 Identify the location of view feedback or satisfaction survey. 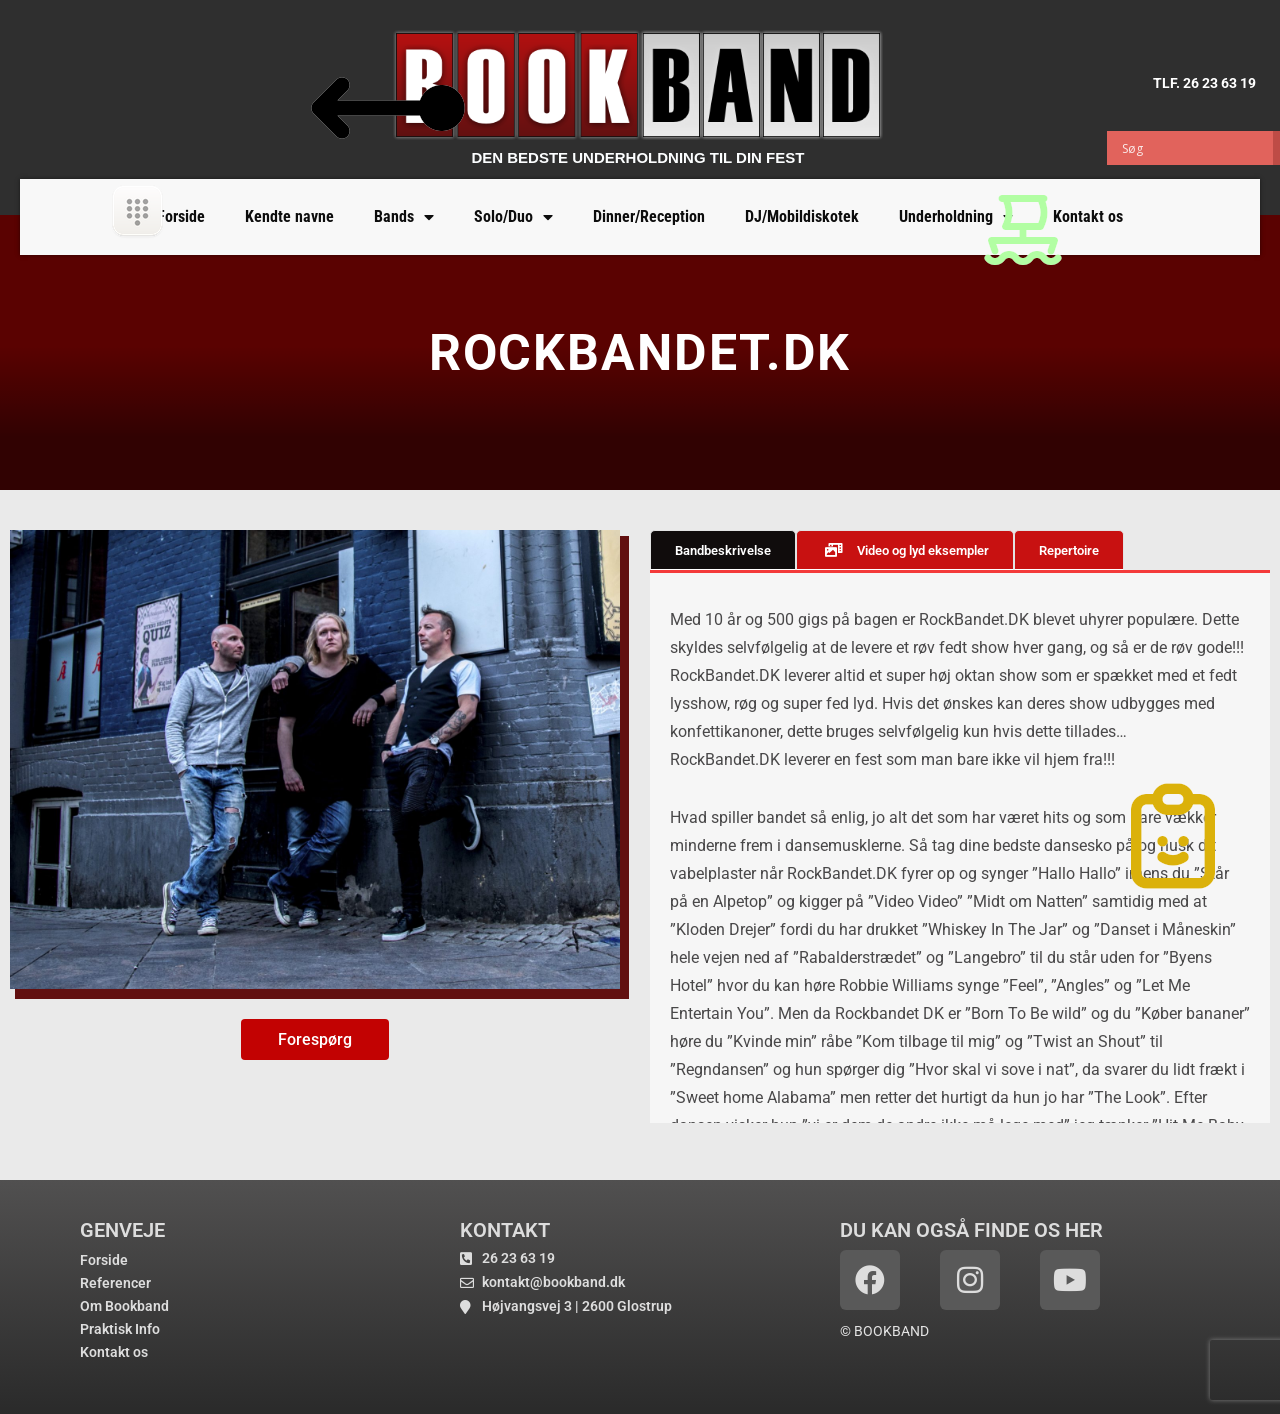
(1173, 836).